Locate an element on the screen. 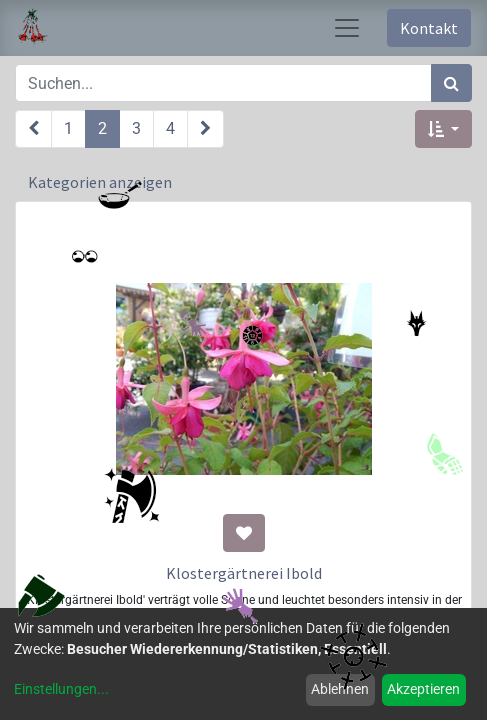  roll a 12-sided die is located at coordinates (252, 335).